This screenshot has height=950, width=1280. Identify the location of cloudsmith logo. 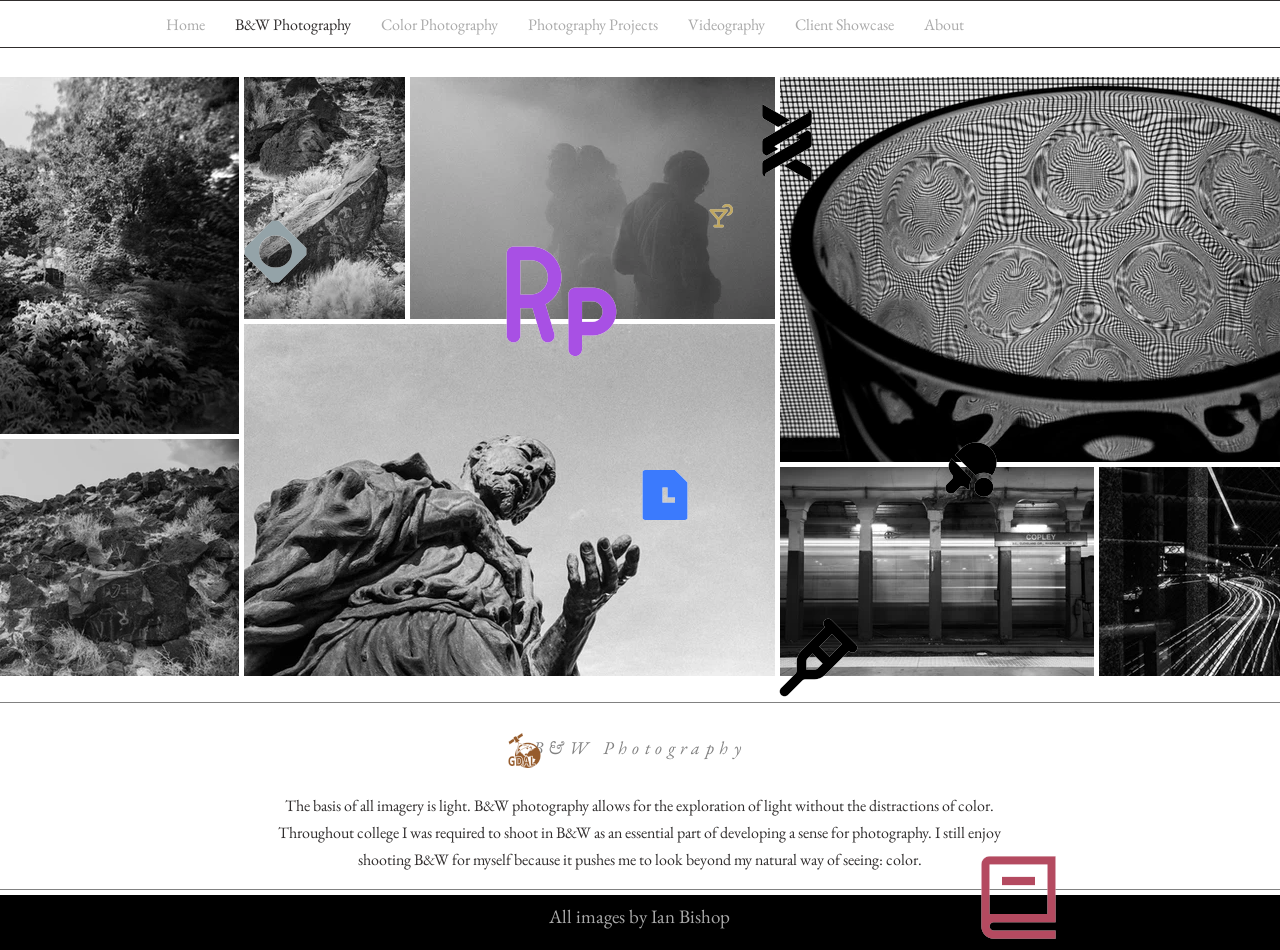
(275, 251).